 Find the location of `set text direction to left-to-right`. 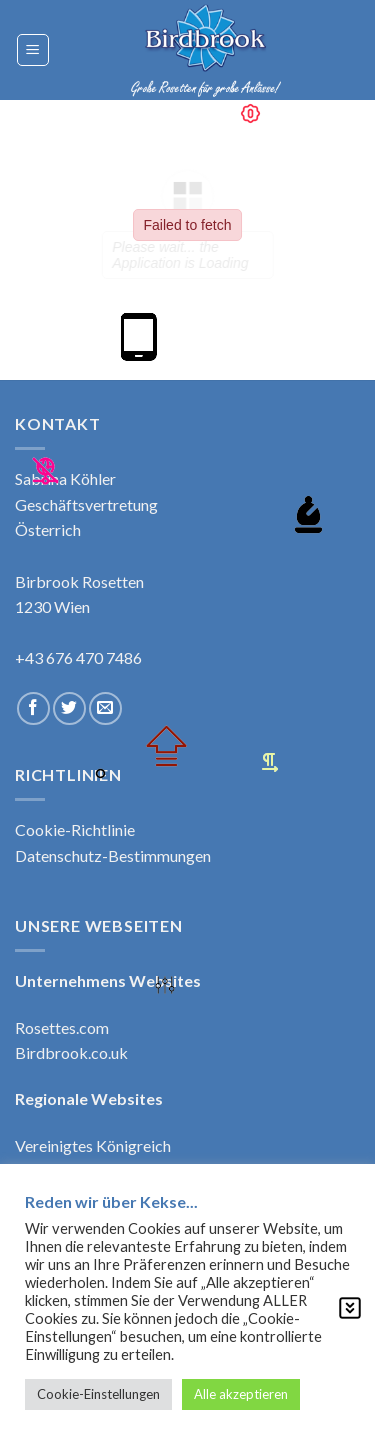

set text direction to left-to-right is located at coordinates (270, 762).